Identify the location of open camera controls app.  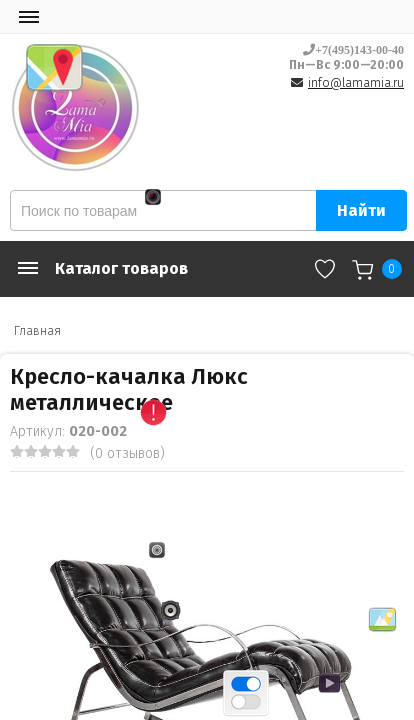
(153, 197).